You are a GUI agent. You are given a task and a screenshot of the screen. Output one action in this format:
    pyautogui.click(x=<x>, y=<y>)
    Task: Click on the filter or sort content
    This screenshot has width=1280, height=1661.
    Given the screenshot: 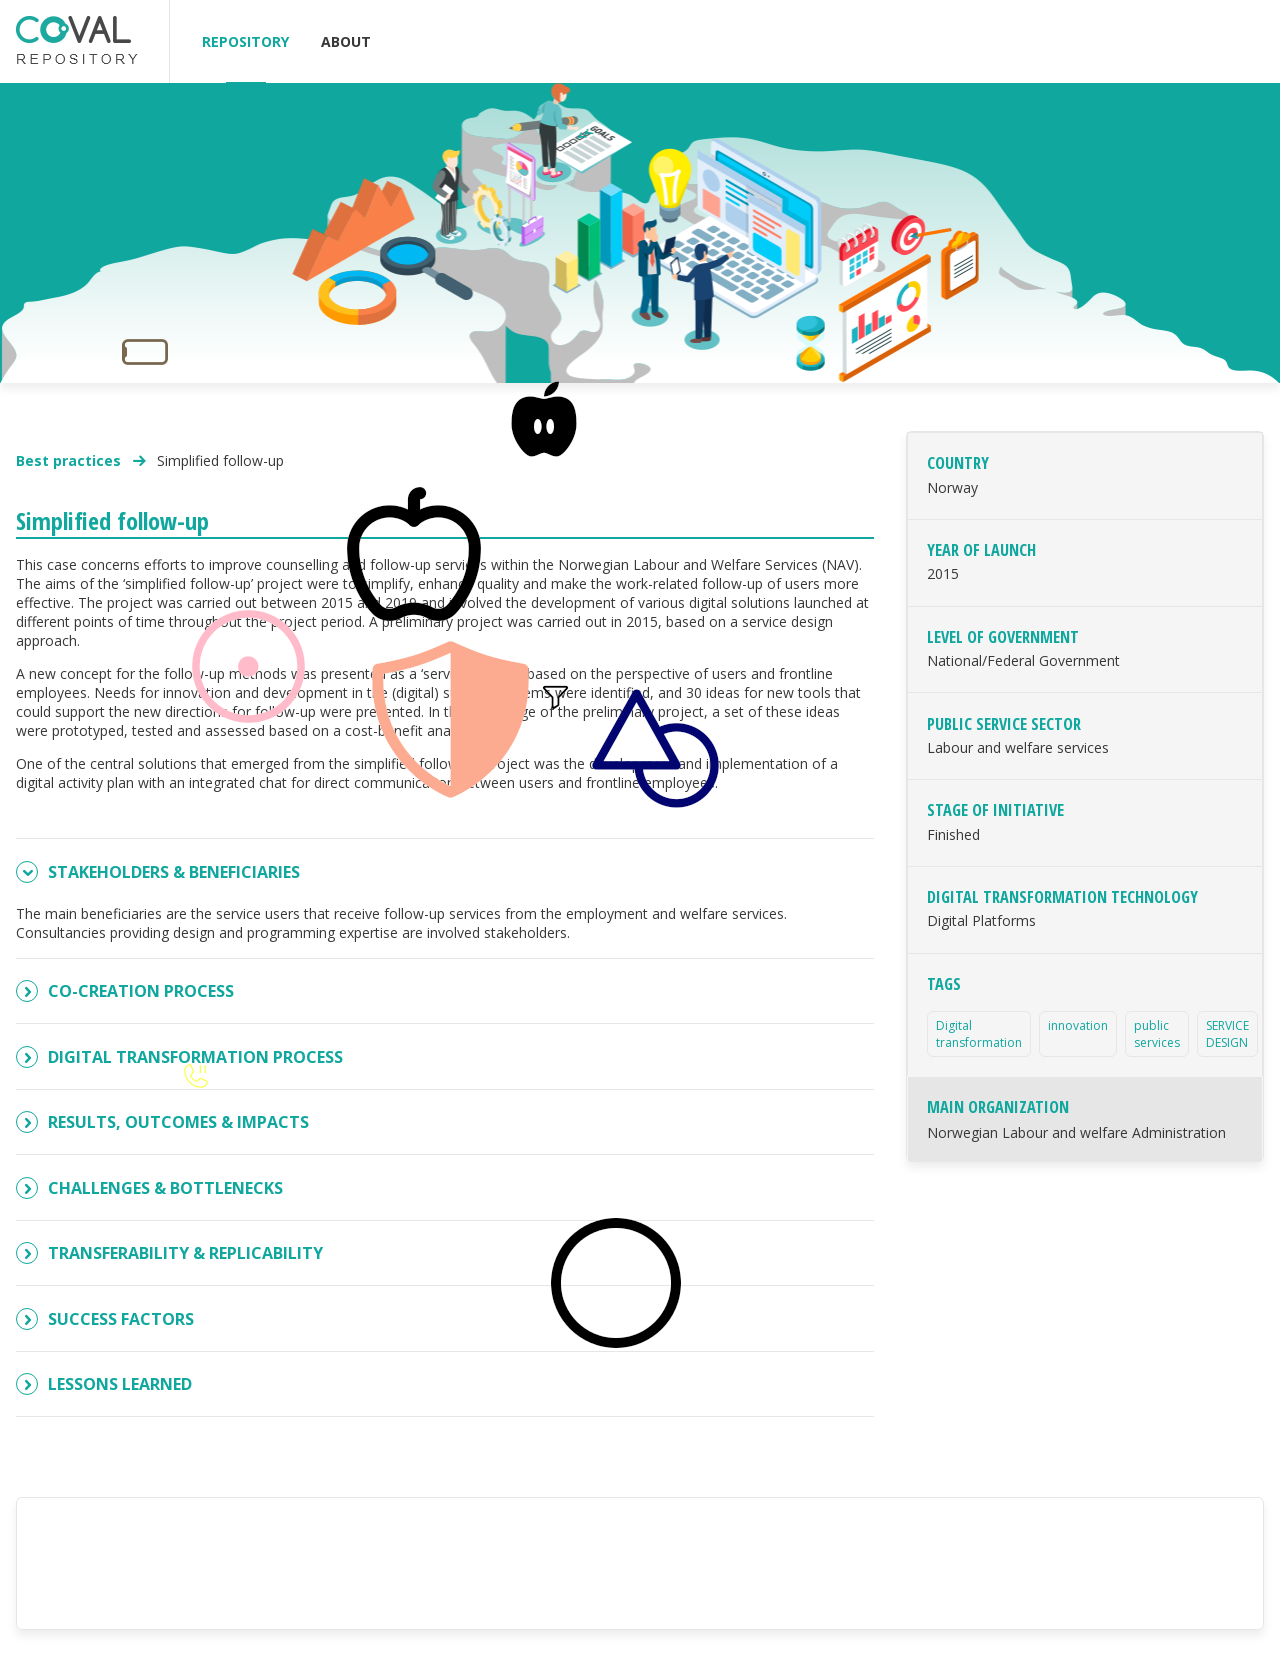 What is the action you would take?
    pyautogui.click(x=555, y=696)
    